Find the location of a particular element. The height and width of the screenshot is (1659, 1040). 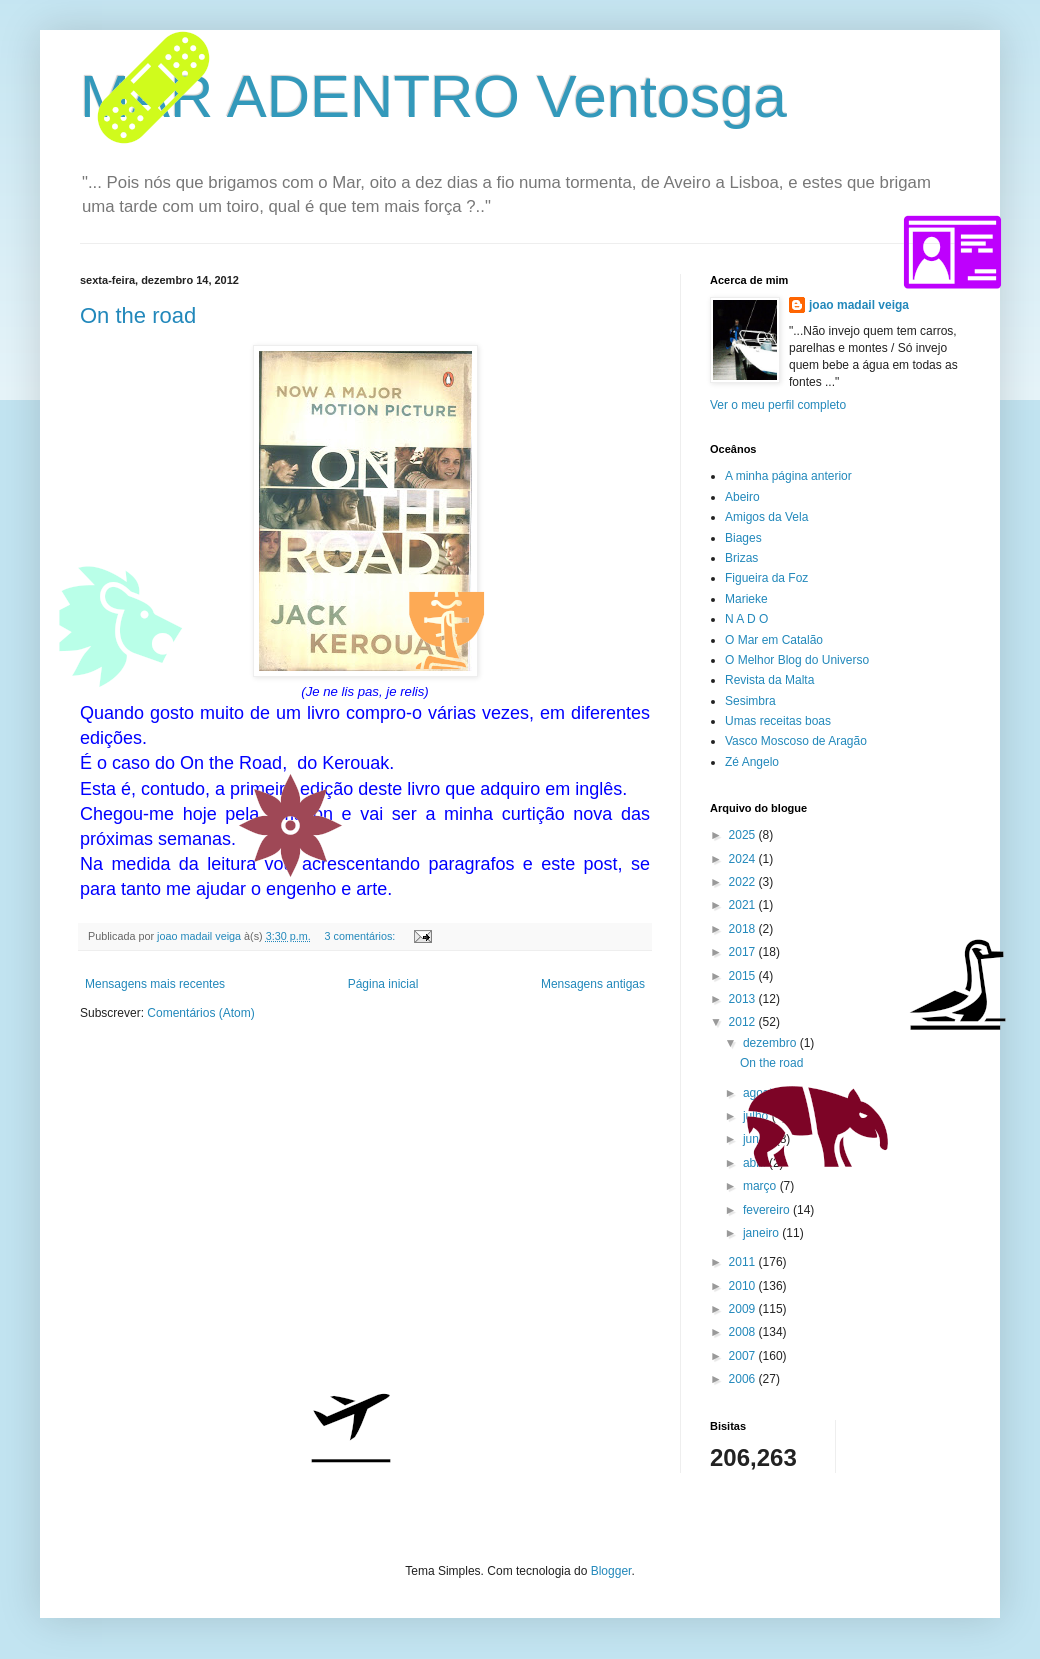

access first aid or medical settings is located at coordinates (153, 87).